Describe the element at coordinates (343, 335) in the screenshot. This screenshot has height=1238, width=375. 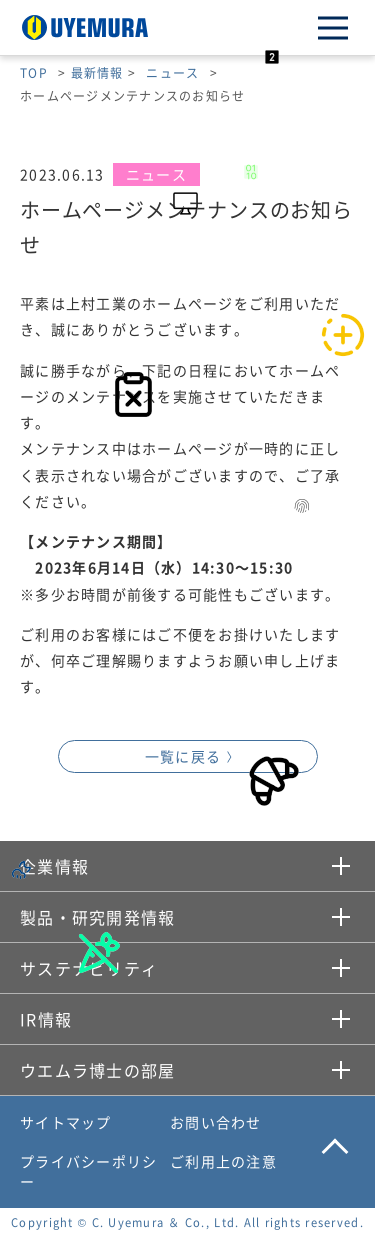
I see `add new item with loading or processing state` at that location.